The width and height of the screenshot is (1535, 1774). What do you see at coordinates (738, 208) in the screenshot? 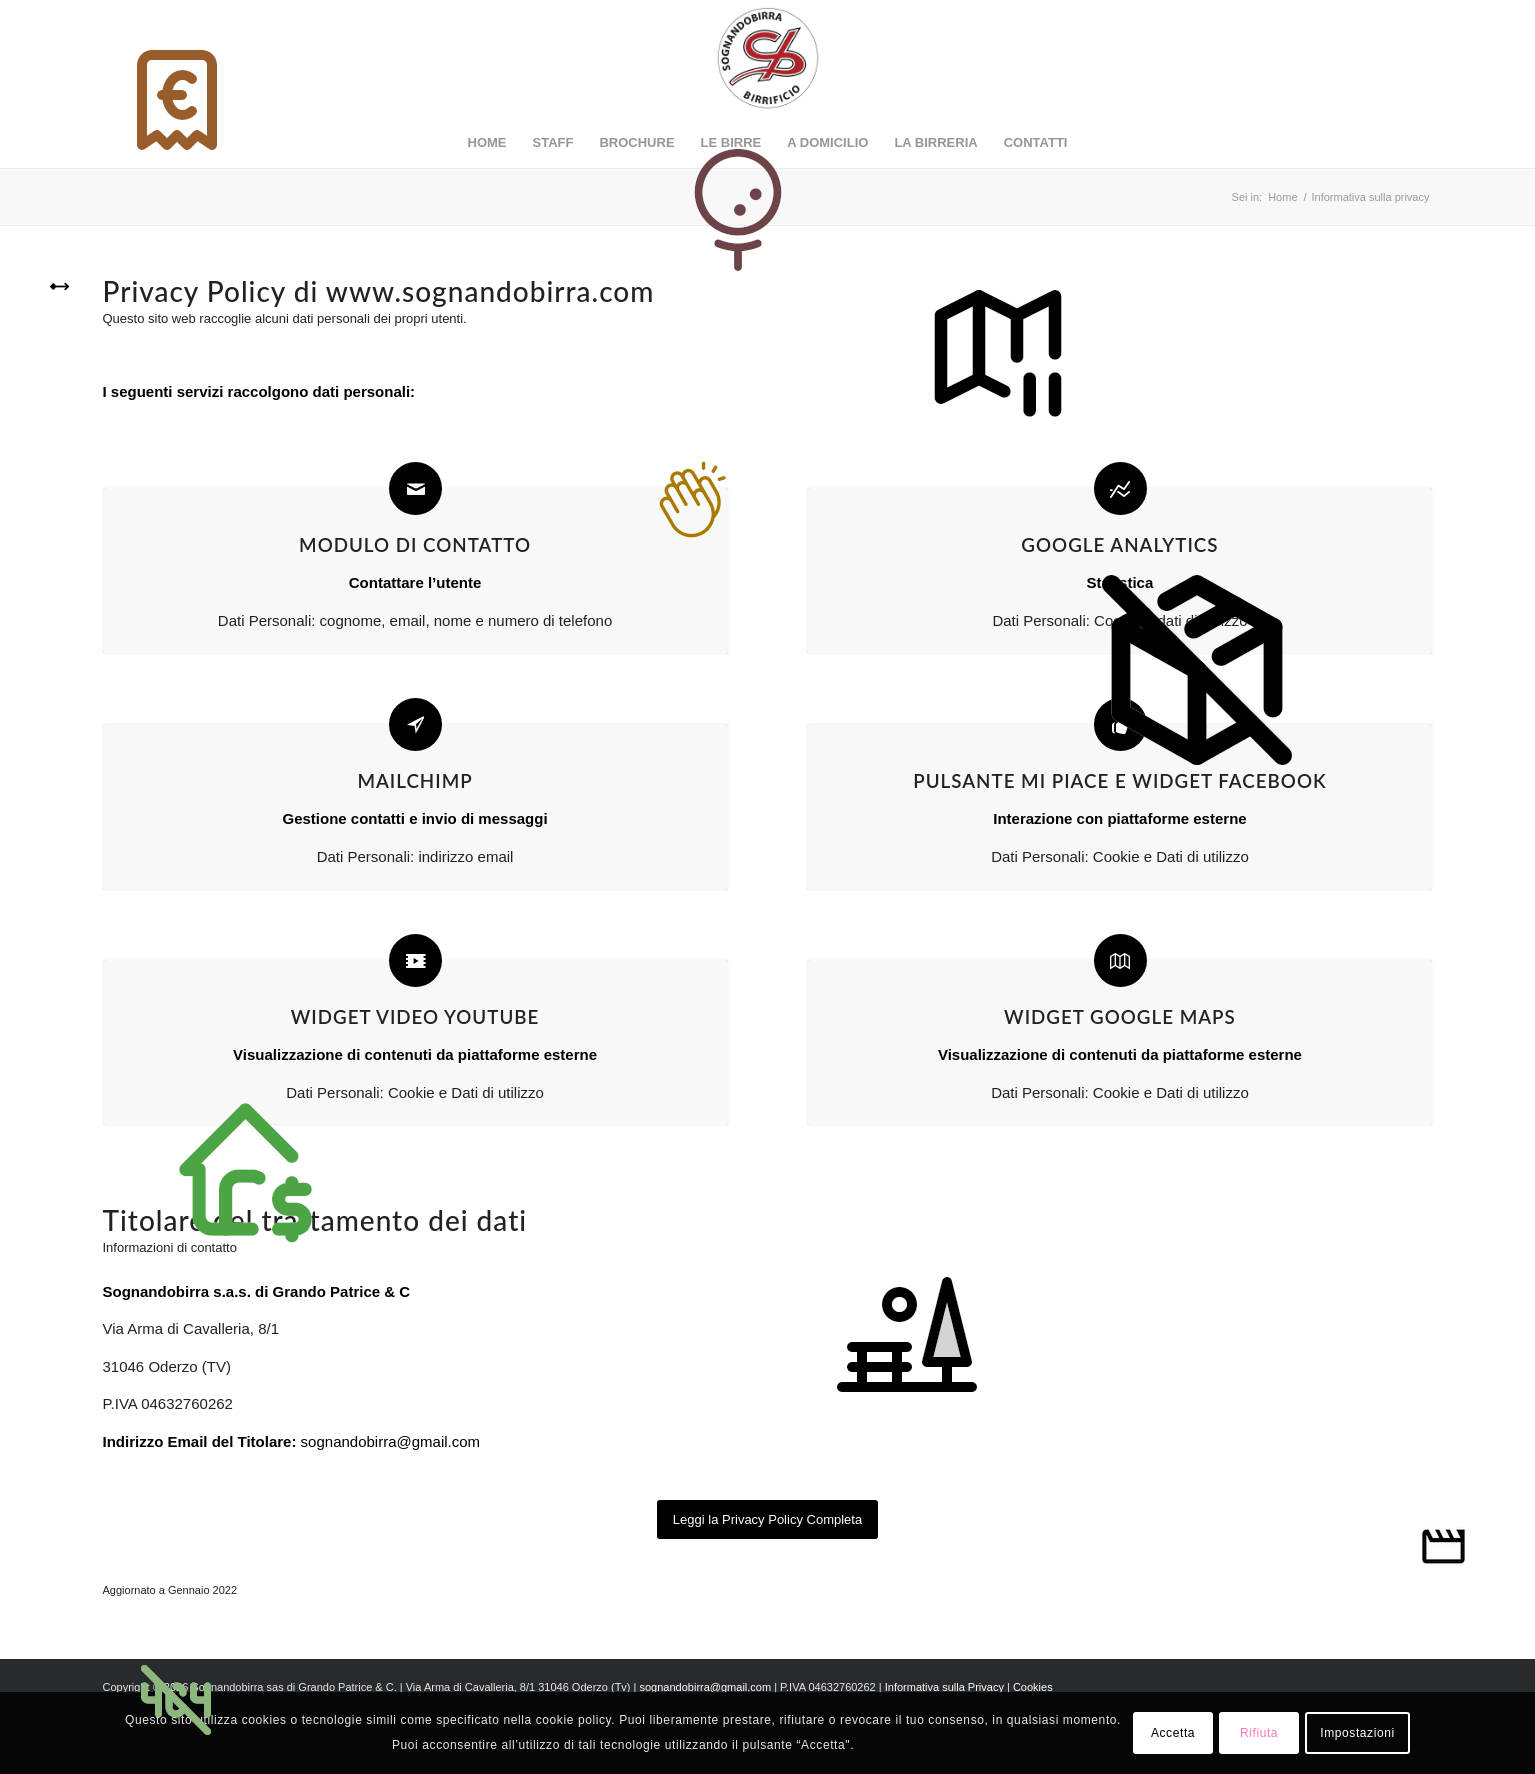
I see `access golf-related features or content` at bounding box center [738, 208].